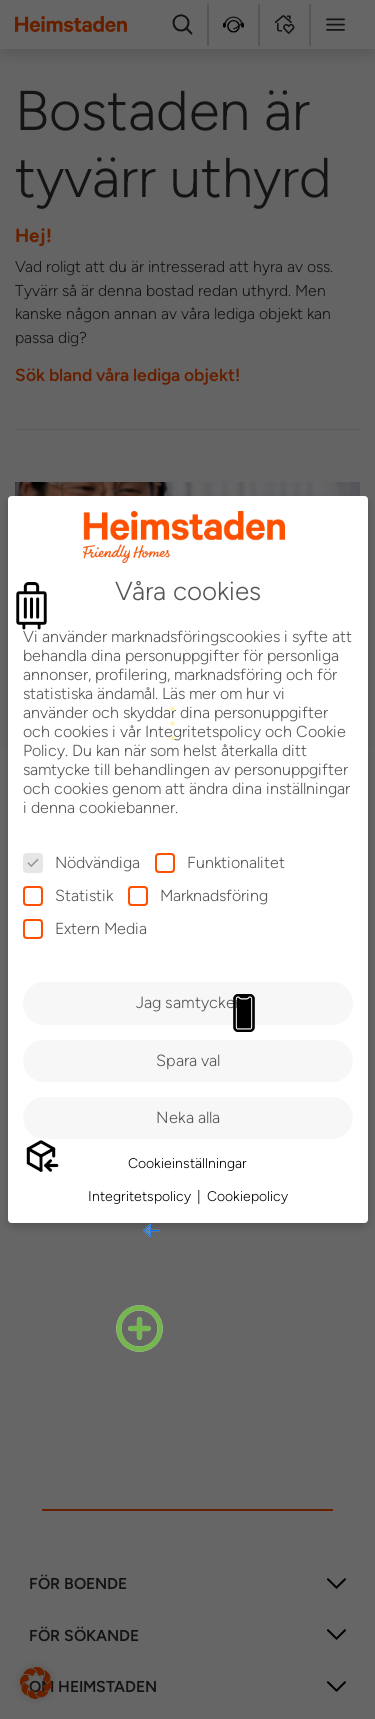  Describe the element at coordinates (151, 1230) in the screenshot. I see `go back to previous screen` at that location.